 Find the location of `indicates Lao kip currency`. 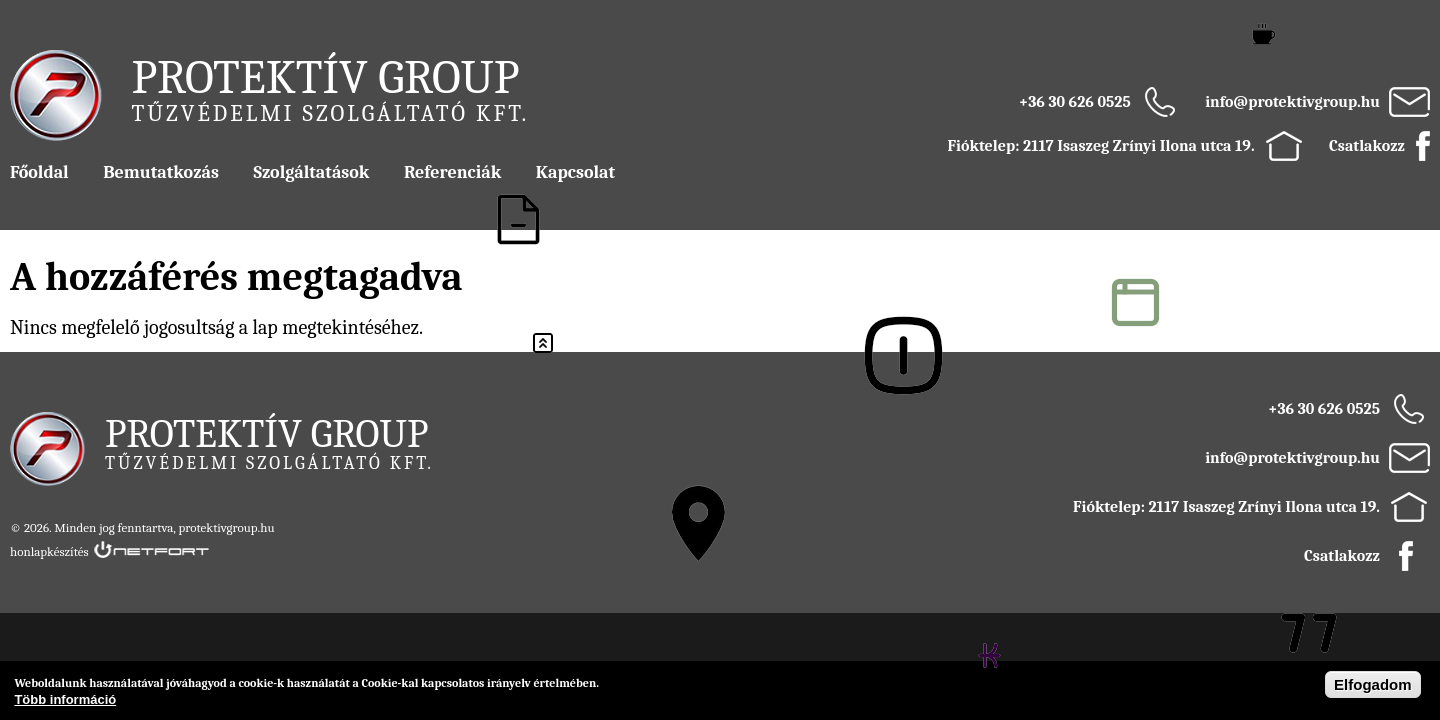

indicates Lao kip currency is located at coordinates (989, 655).